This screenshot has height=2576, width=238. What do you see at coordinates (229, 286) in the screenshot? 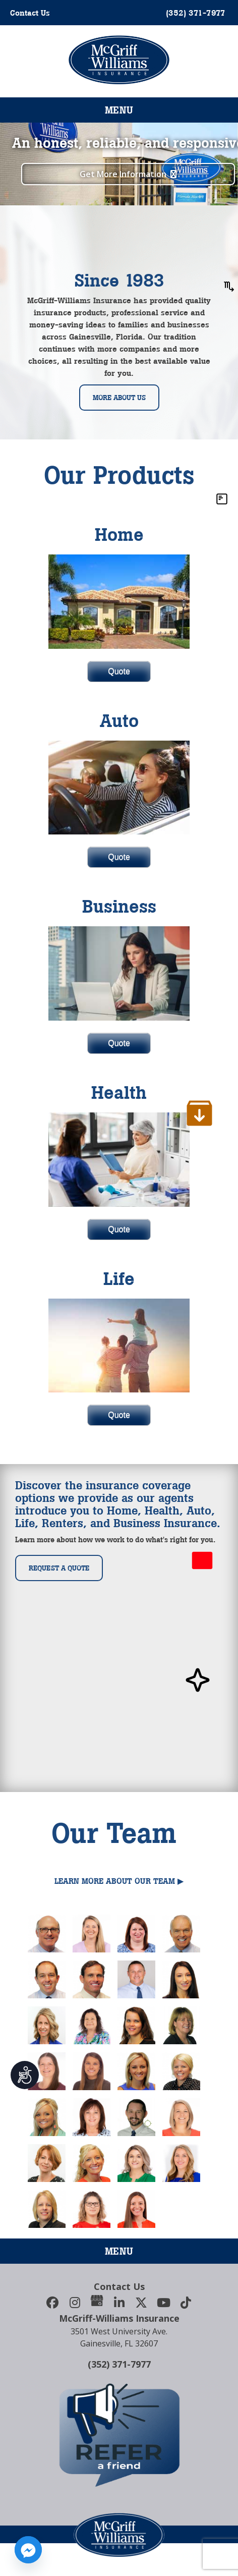
I see `indicates scorpio zodiac sign` at bounding box center [229, 286].